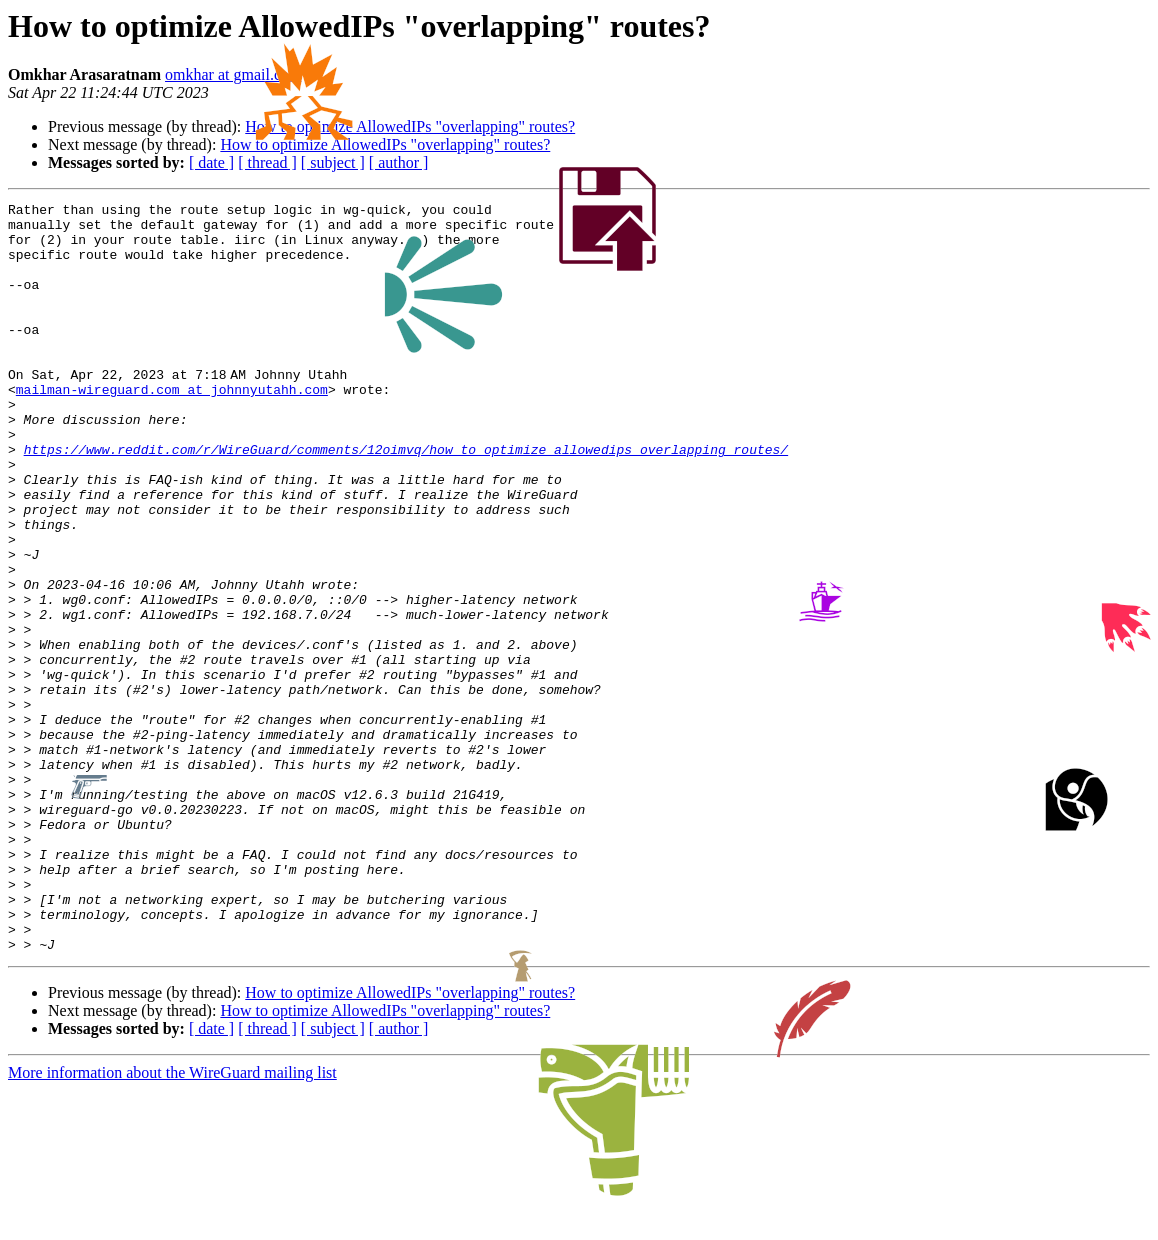  Describe the element at coordinates (821, 603) in the screenshot. I see `aircraft carrier unit in a strategy game` at that location.